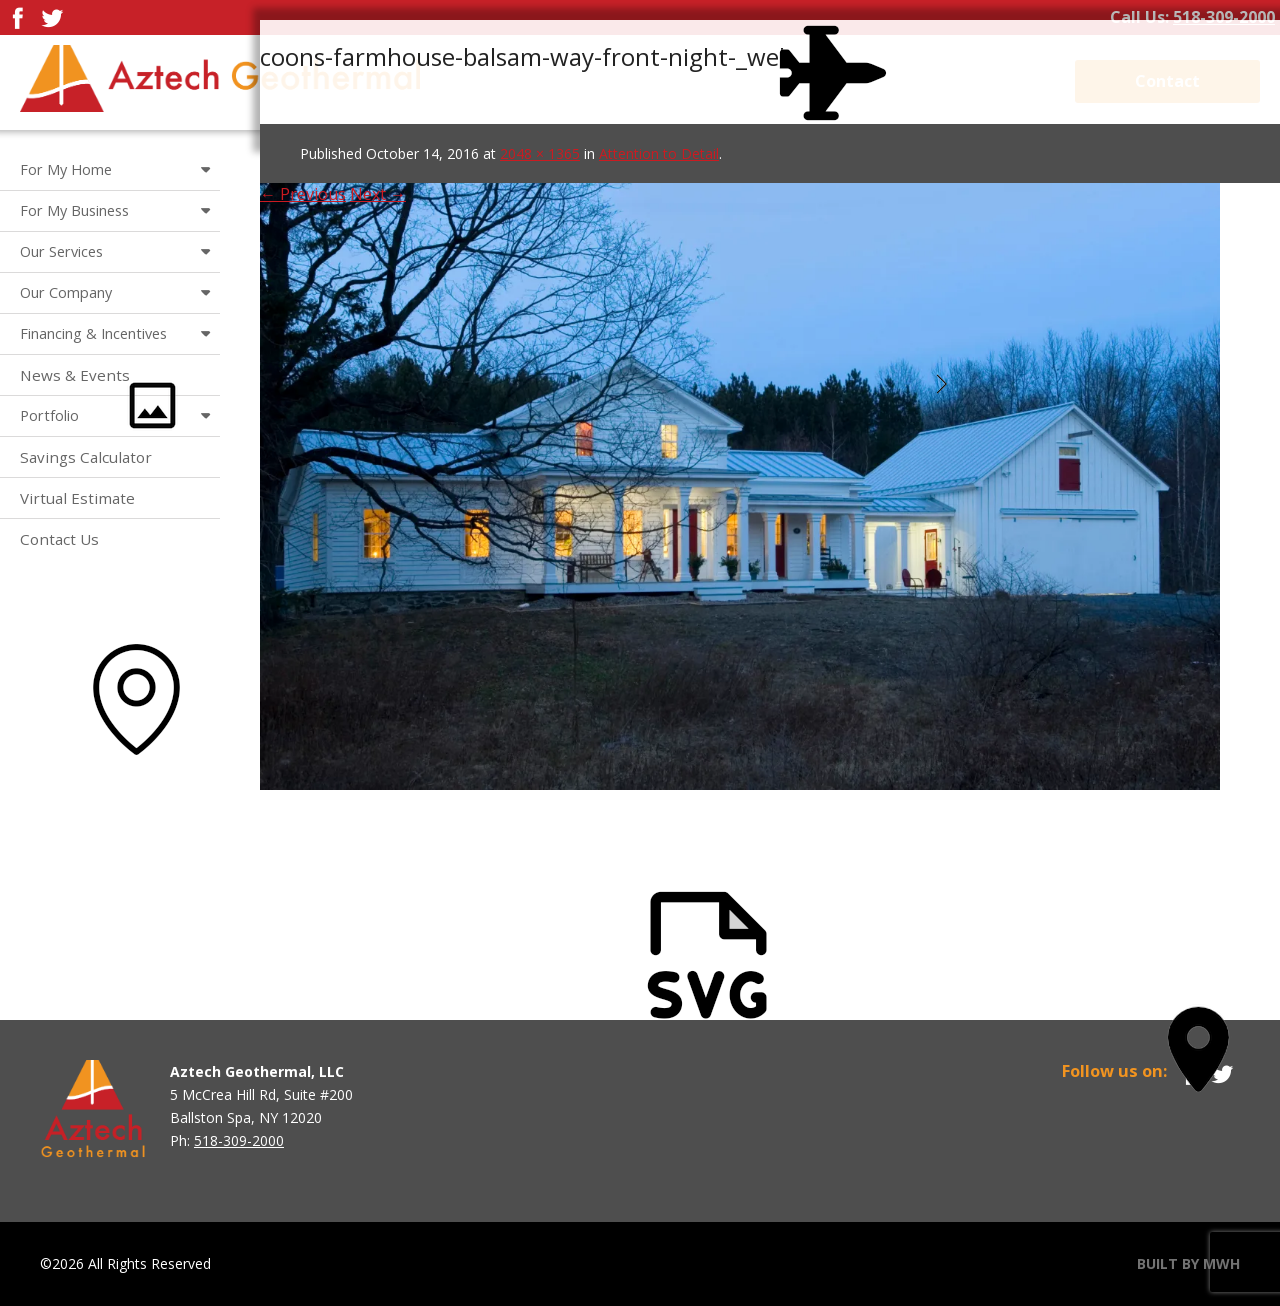 Image resolution: width=1280 pixels, height=1306 pixels. What do you see at coordinates (833, 73) in the screenshot?
I see `access flight or aviation features` at bounding box center [833, 73].